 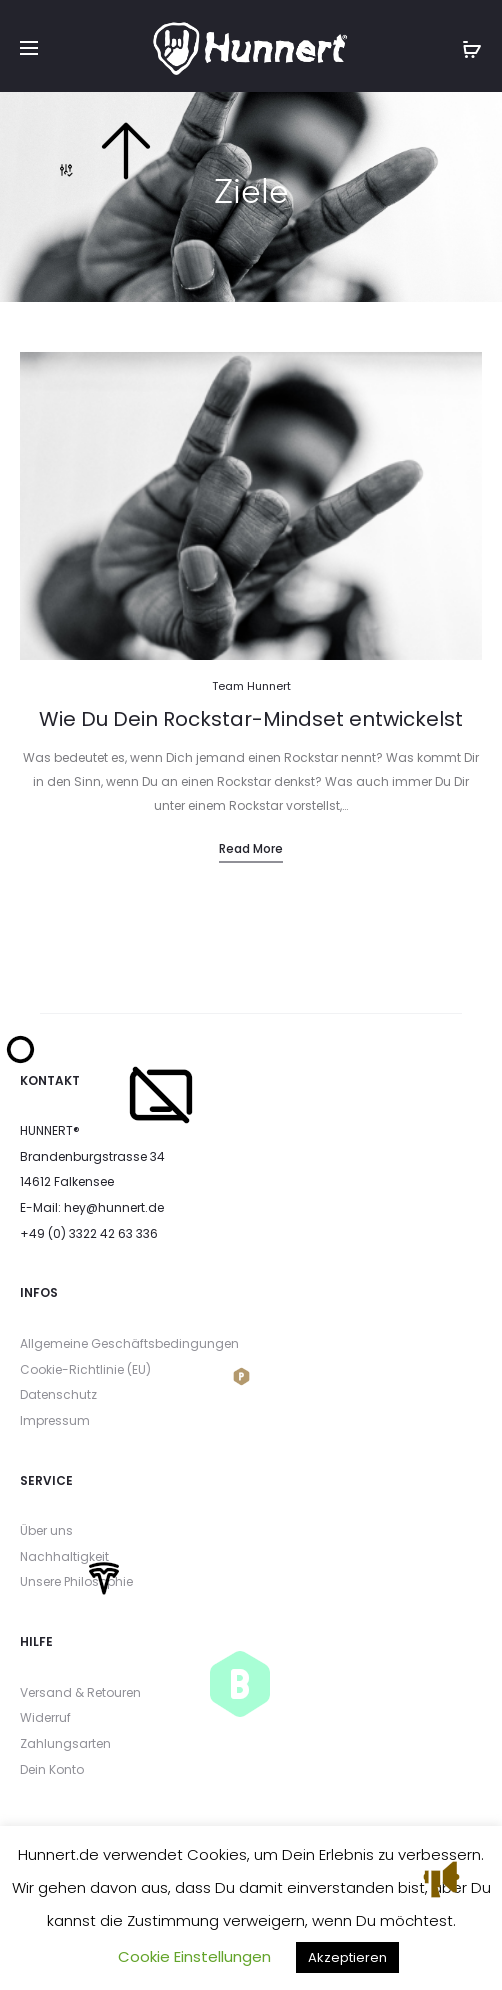 What do you see at coordinates (241, 1376) in the screenshot?
I see `parking feature or location marker` at bounding box center [241, 1376].